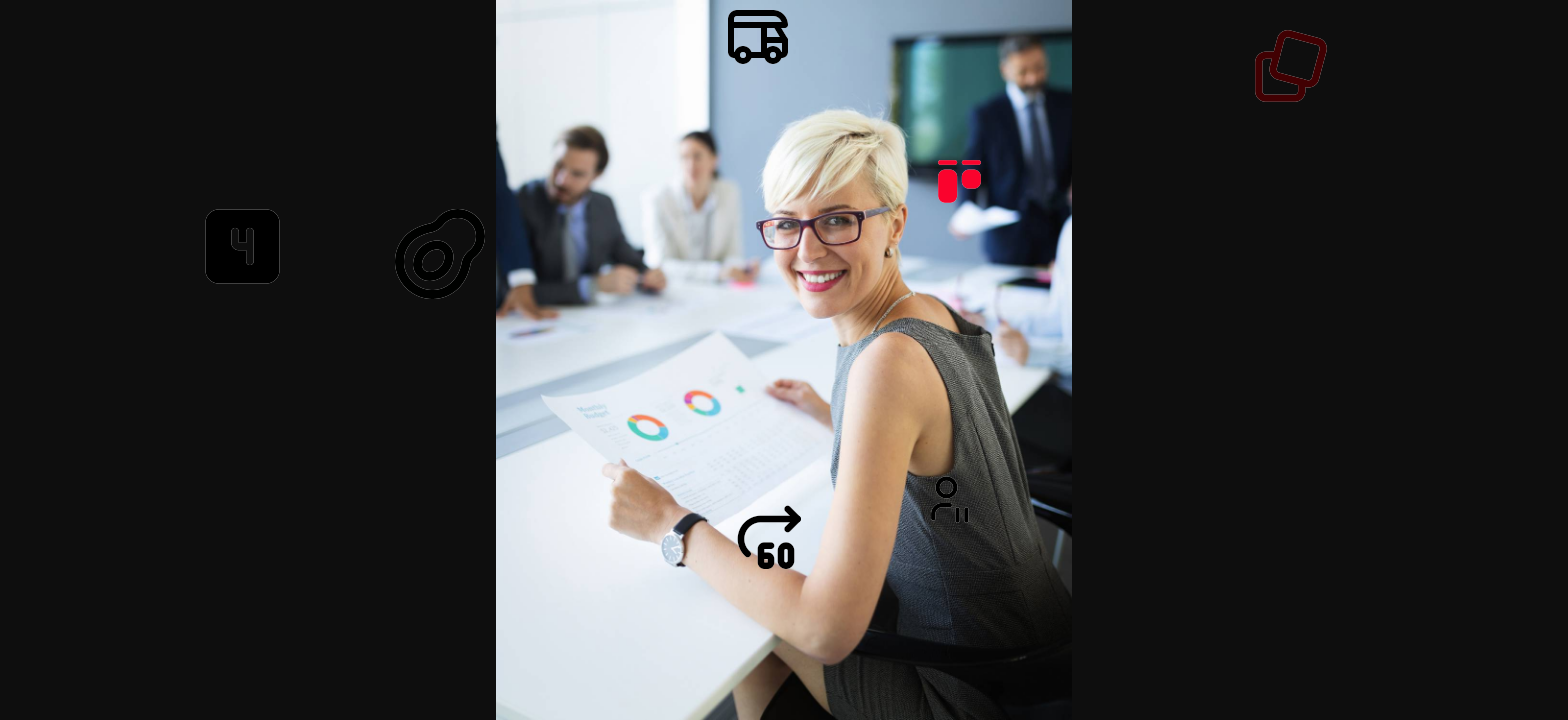 The image size is (1568, 720). Describe the element at coordinates (946, 498) in the screenshot. I see `pause or temporarily suspend a user account` at that location.